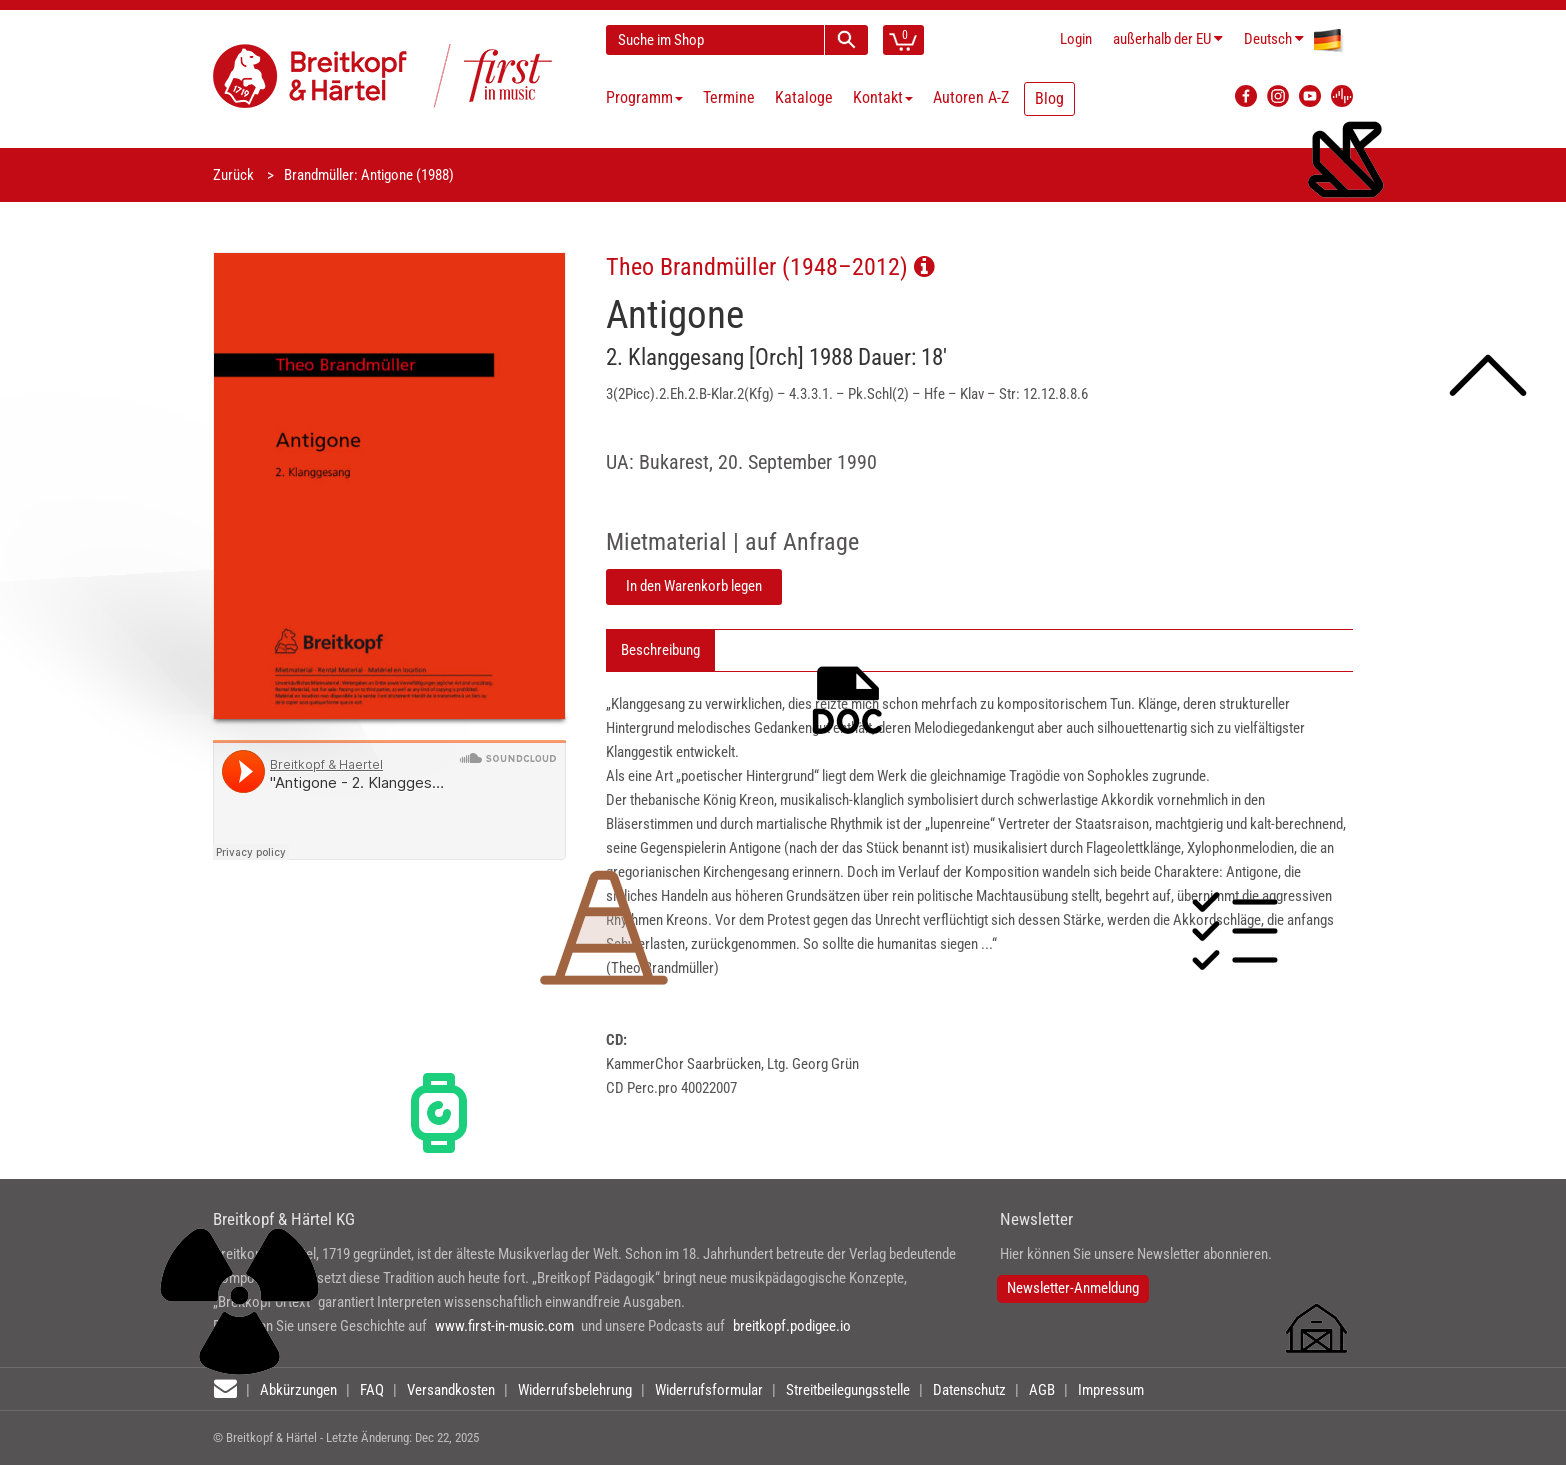 The width and height of the screenshot is (1566, 1465). What do you see at coordinates (848, 703) in the screenshot?
I see `open a document file` at bounding box center [848, 703].